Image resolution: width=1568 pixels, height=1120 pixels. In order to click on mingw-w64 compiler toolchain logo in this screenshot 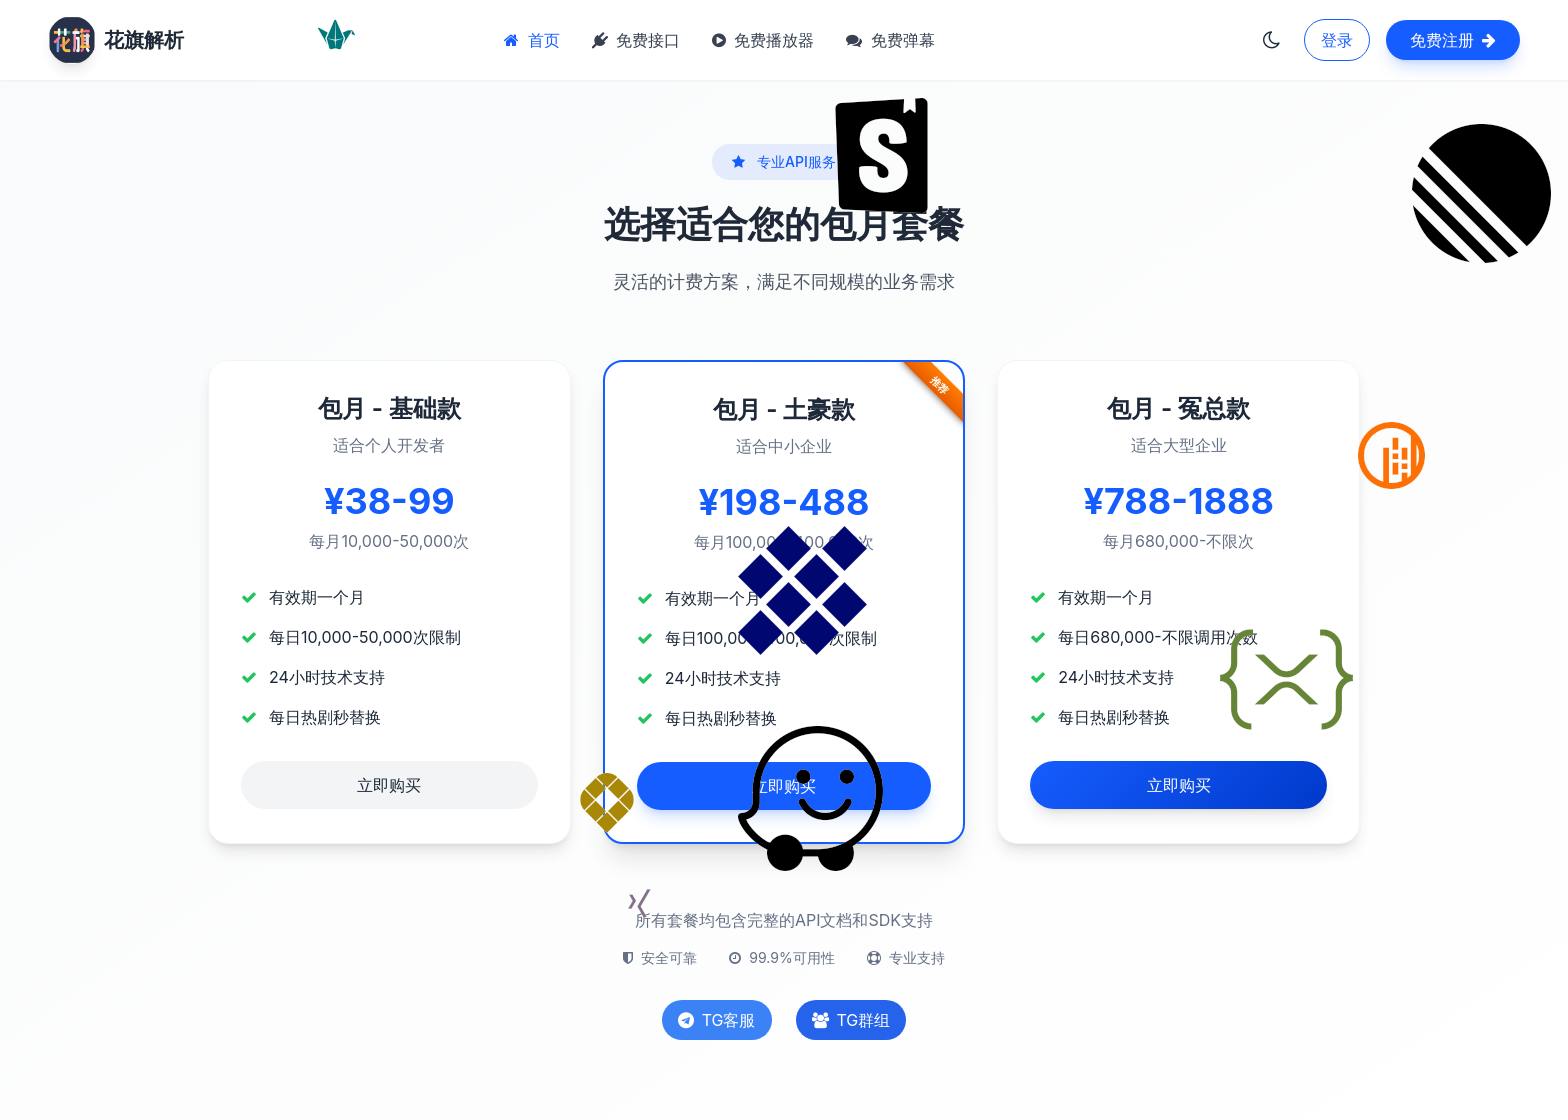, I will do `click(802, 590)`.